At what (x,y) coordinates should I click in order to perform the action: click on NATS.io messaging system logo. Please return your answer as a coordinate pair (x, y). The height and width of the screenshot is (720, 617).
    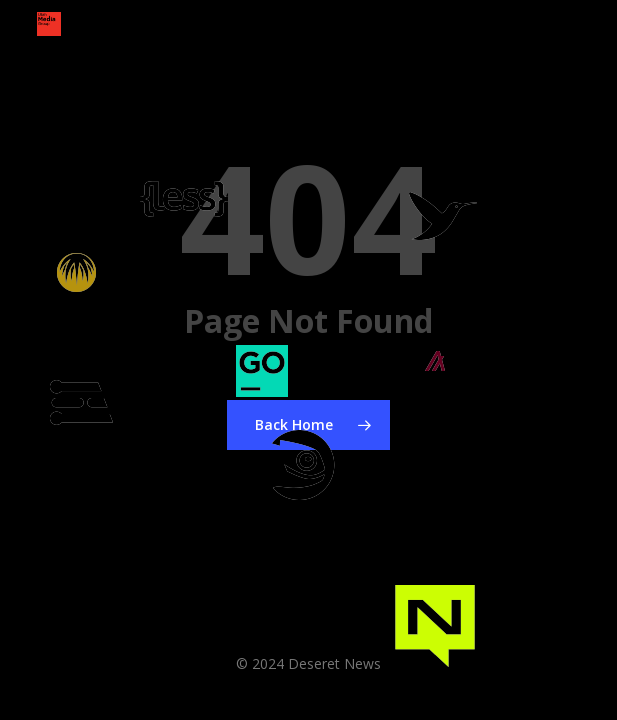
    Looking at the image, I should click on (435, 626).